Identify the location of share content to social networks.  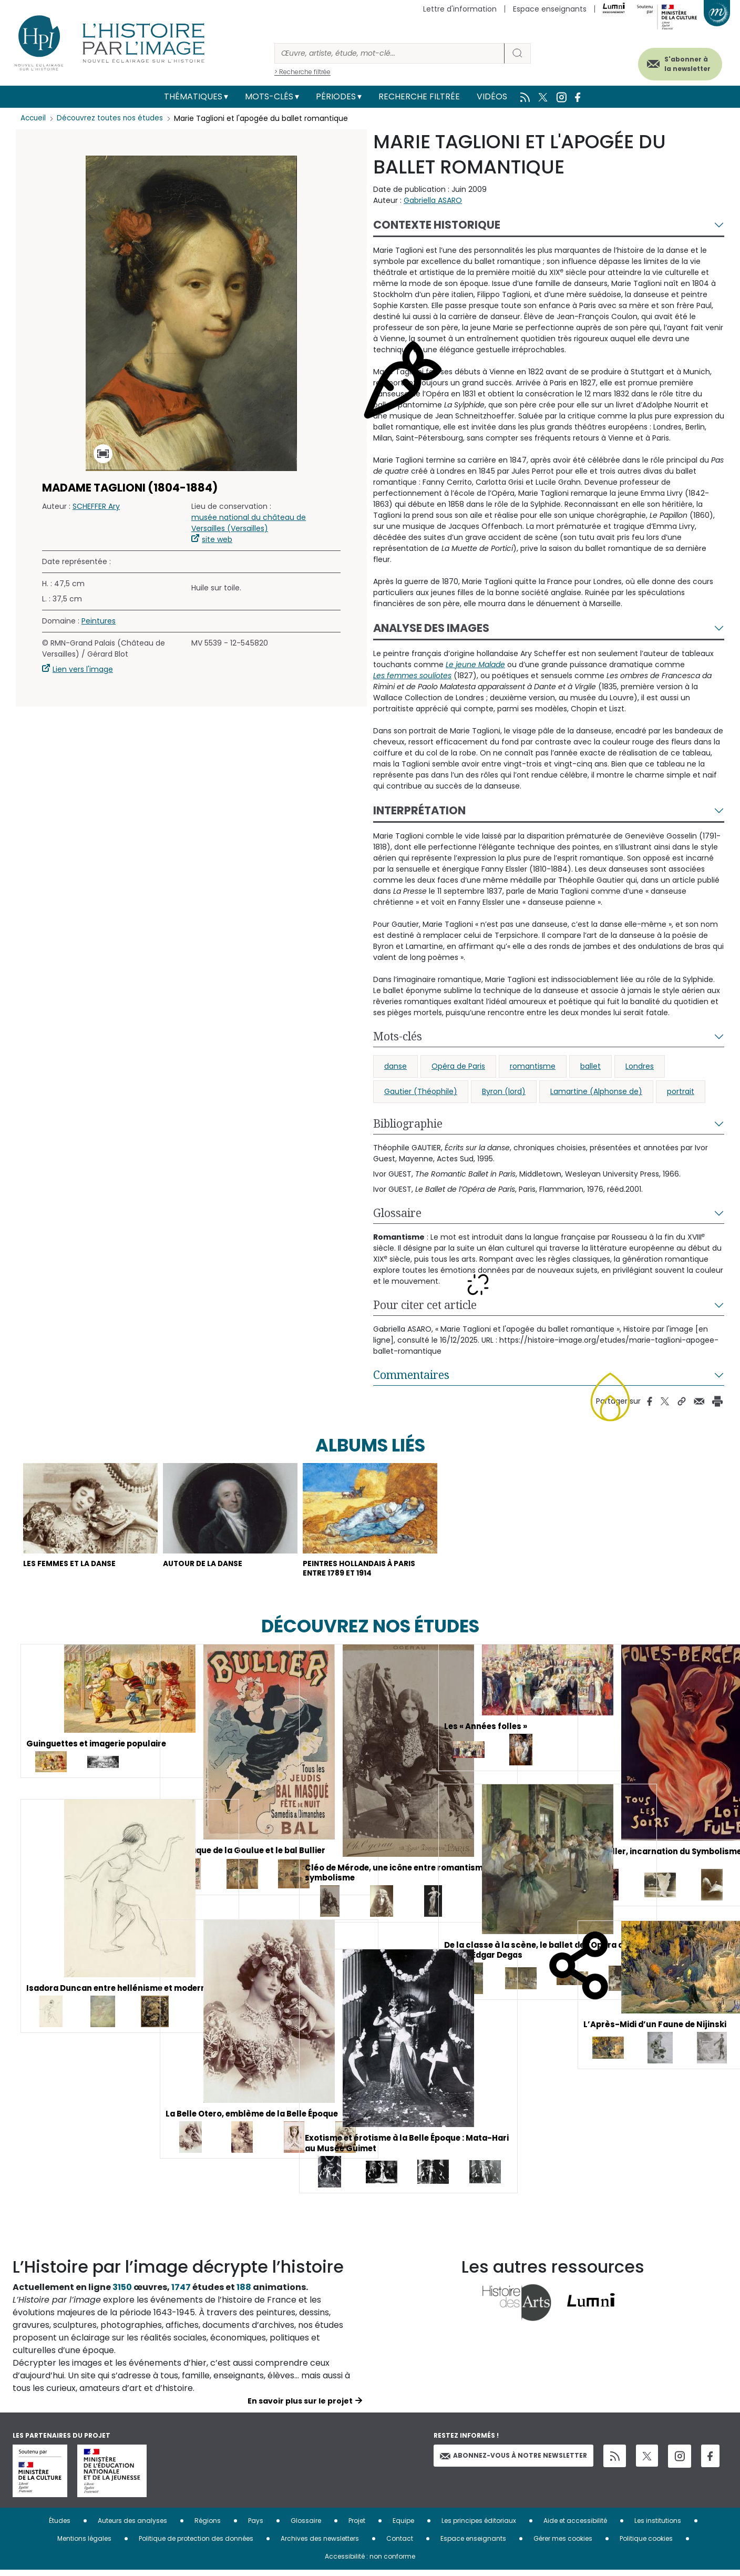
(581, 1965).